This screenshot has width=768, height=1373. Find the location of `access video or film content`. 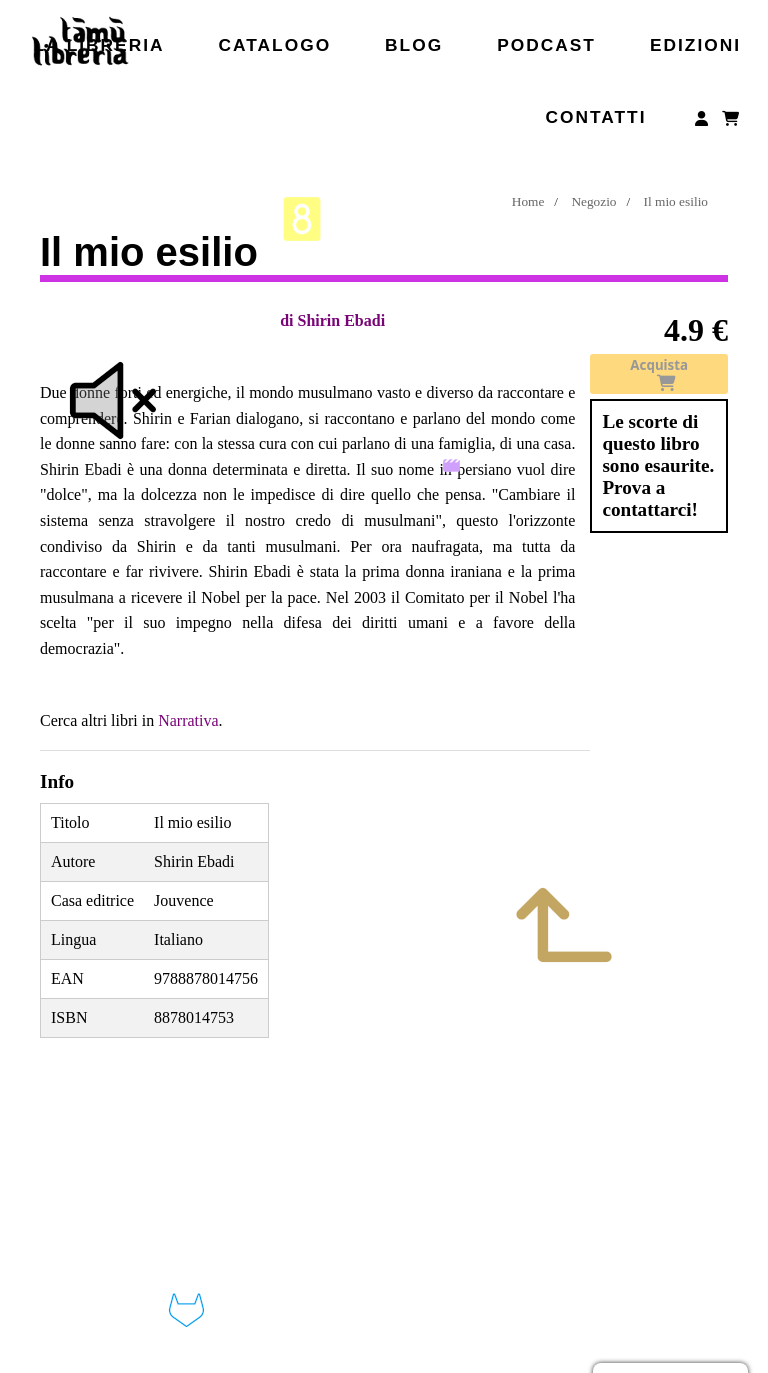

access video or film content is located at coordinates (451, 465).